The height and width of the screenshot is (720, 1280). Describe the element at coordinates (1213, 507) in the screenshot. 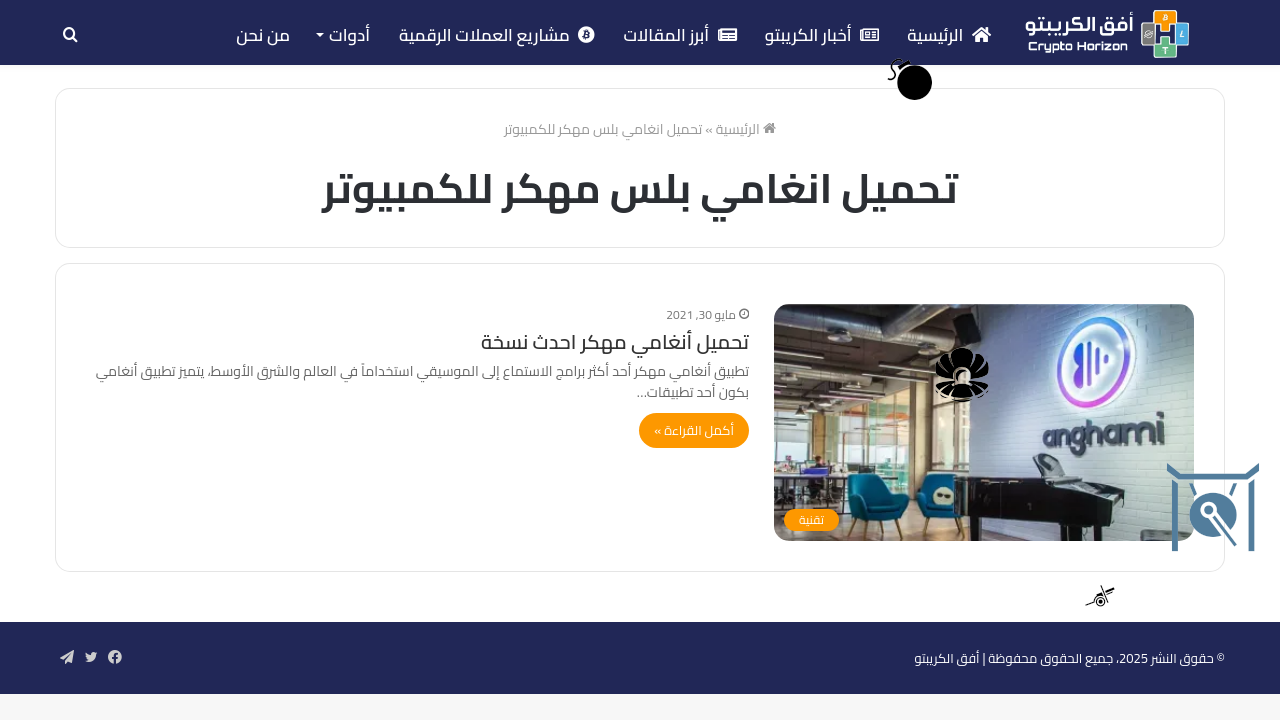

I see `trigger a sound or audio alert` at that location.